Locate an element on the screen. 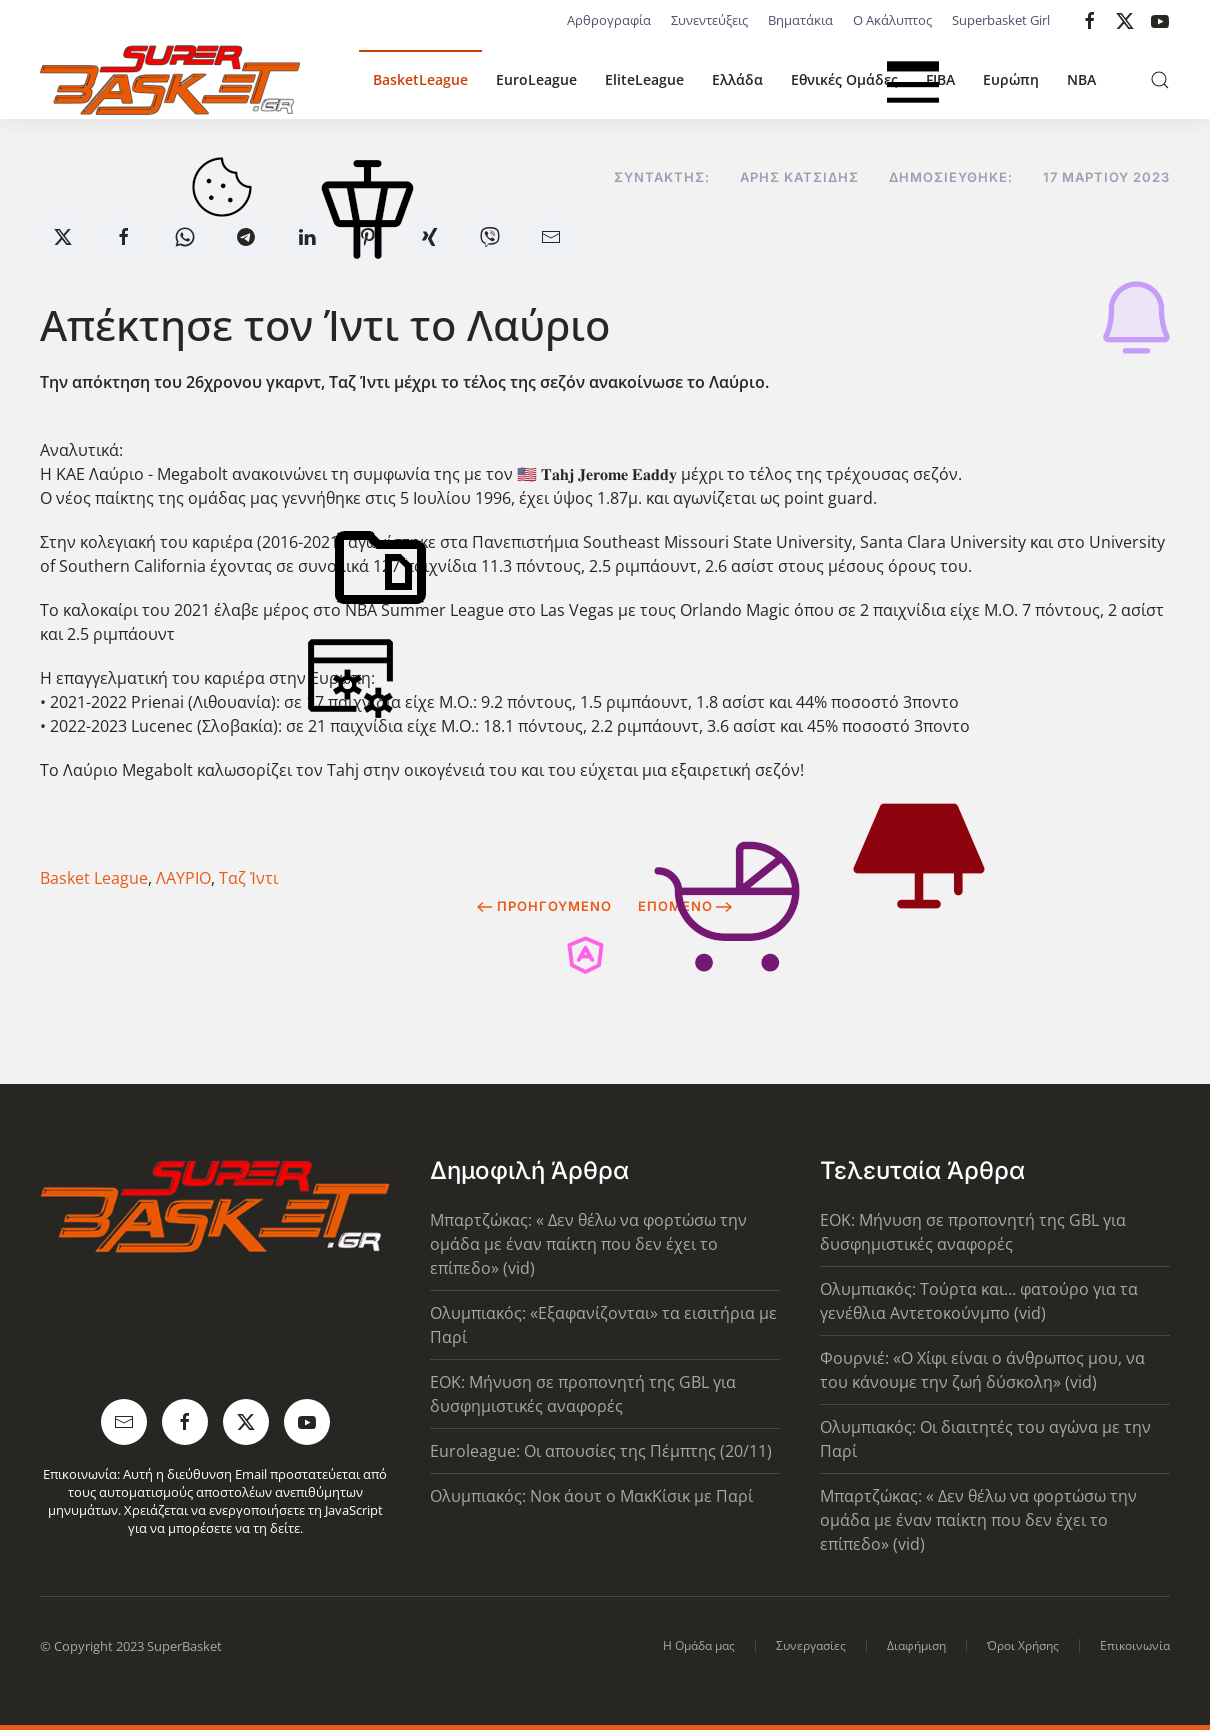  Angular framework logo is located at coordinates (585, 954).